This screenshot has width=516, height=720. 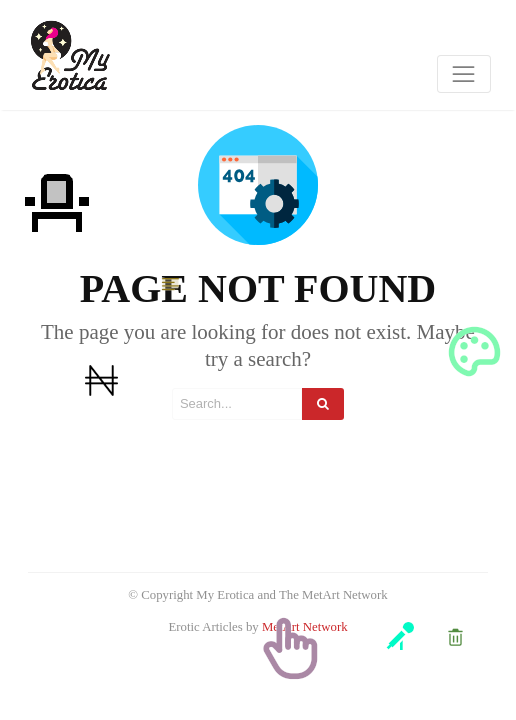 What do you see at coordinates (291, 647) in the screenshot?
I see `tap or click to interact` at bounding box center [291, 647].